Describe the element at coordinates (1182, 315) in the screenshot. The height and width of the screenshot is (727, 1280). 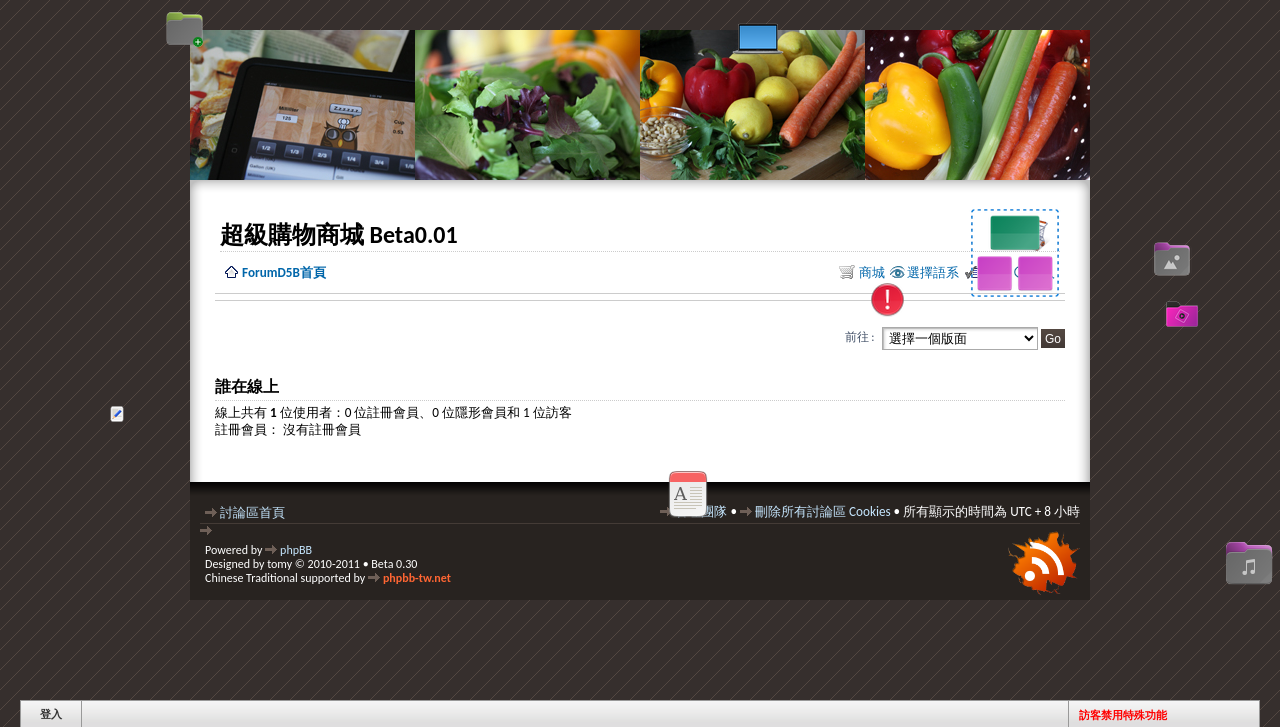
I see `open Adobe Premiere Elements project folder` at that location.